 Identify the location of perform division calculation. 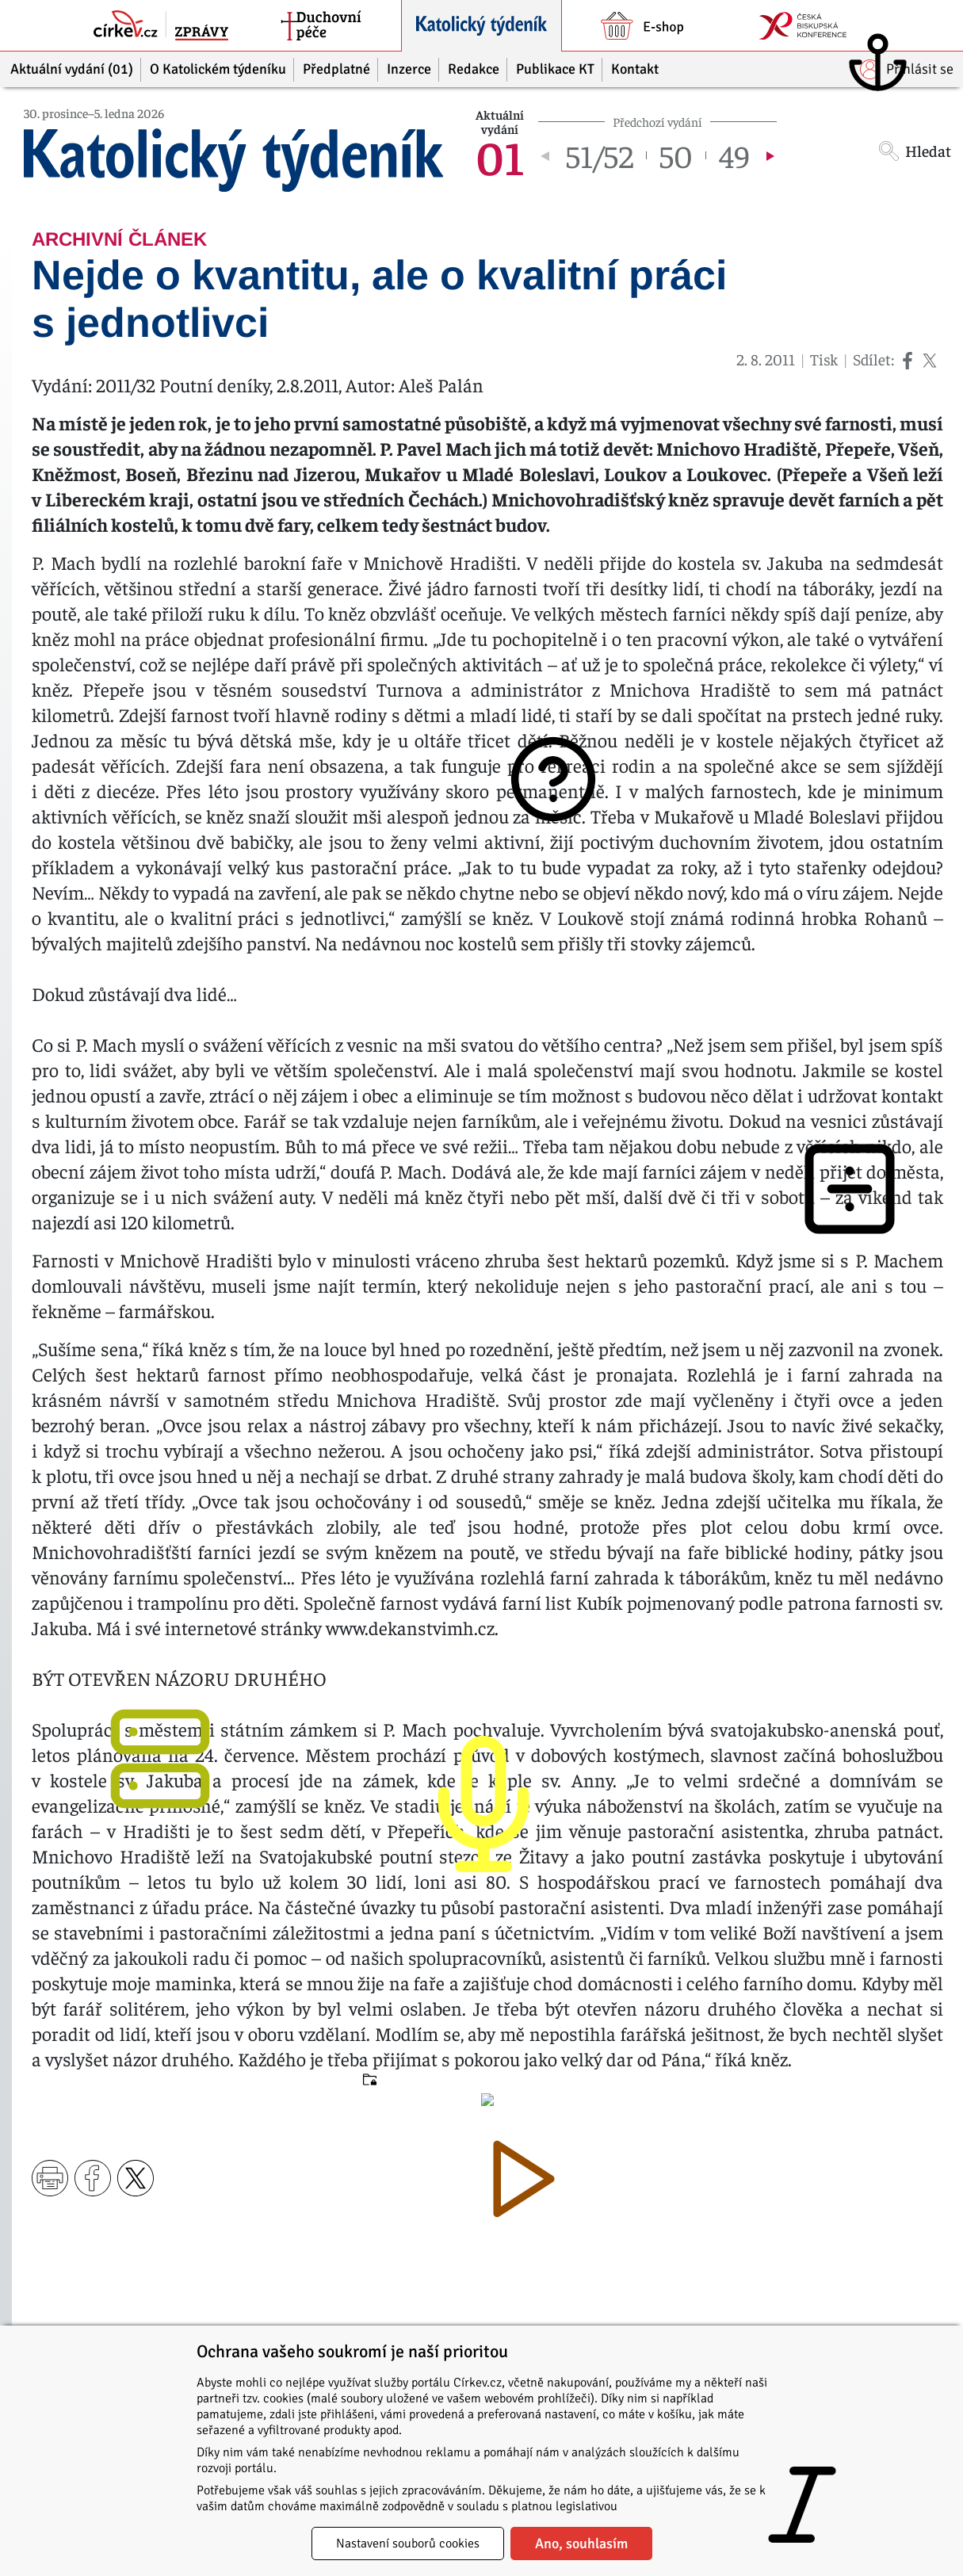
(850, 1189).